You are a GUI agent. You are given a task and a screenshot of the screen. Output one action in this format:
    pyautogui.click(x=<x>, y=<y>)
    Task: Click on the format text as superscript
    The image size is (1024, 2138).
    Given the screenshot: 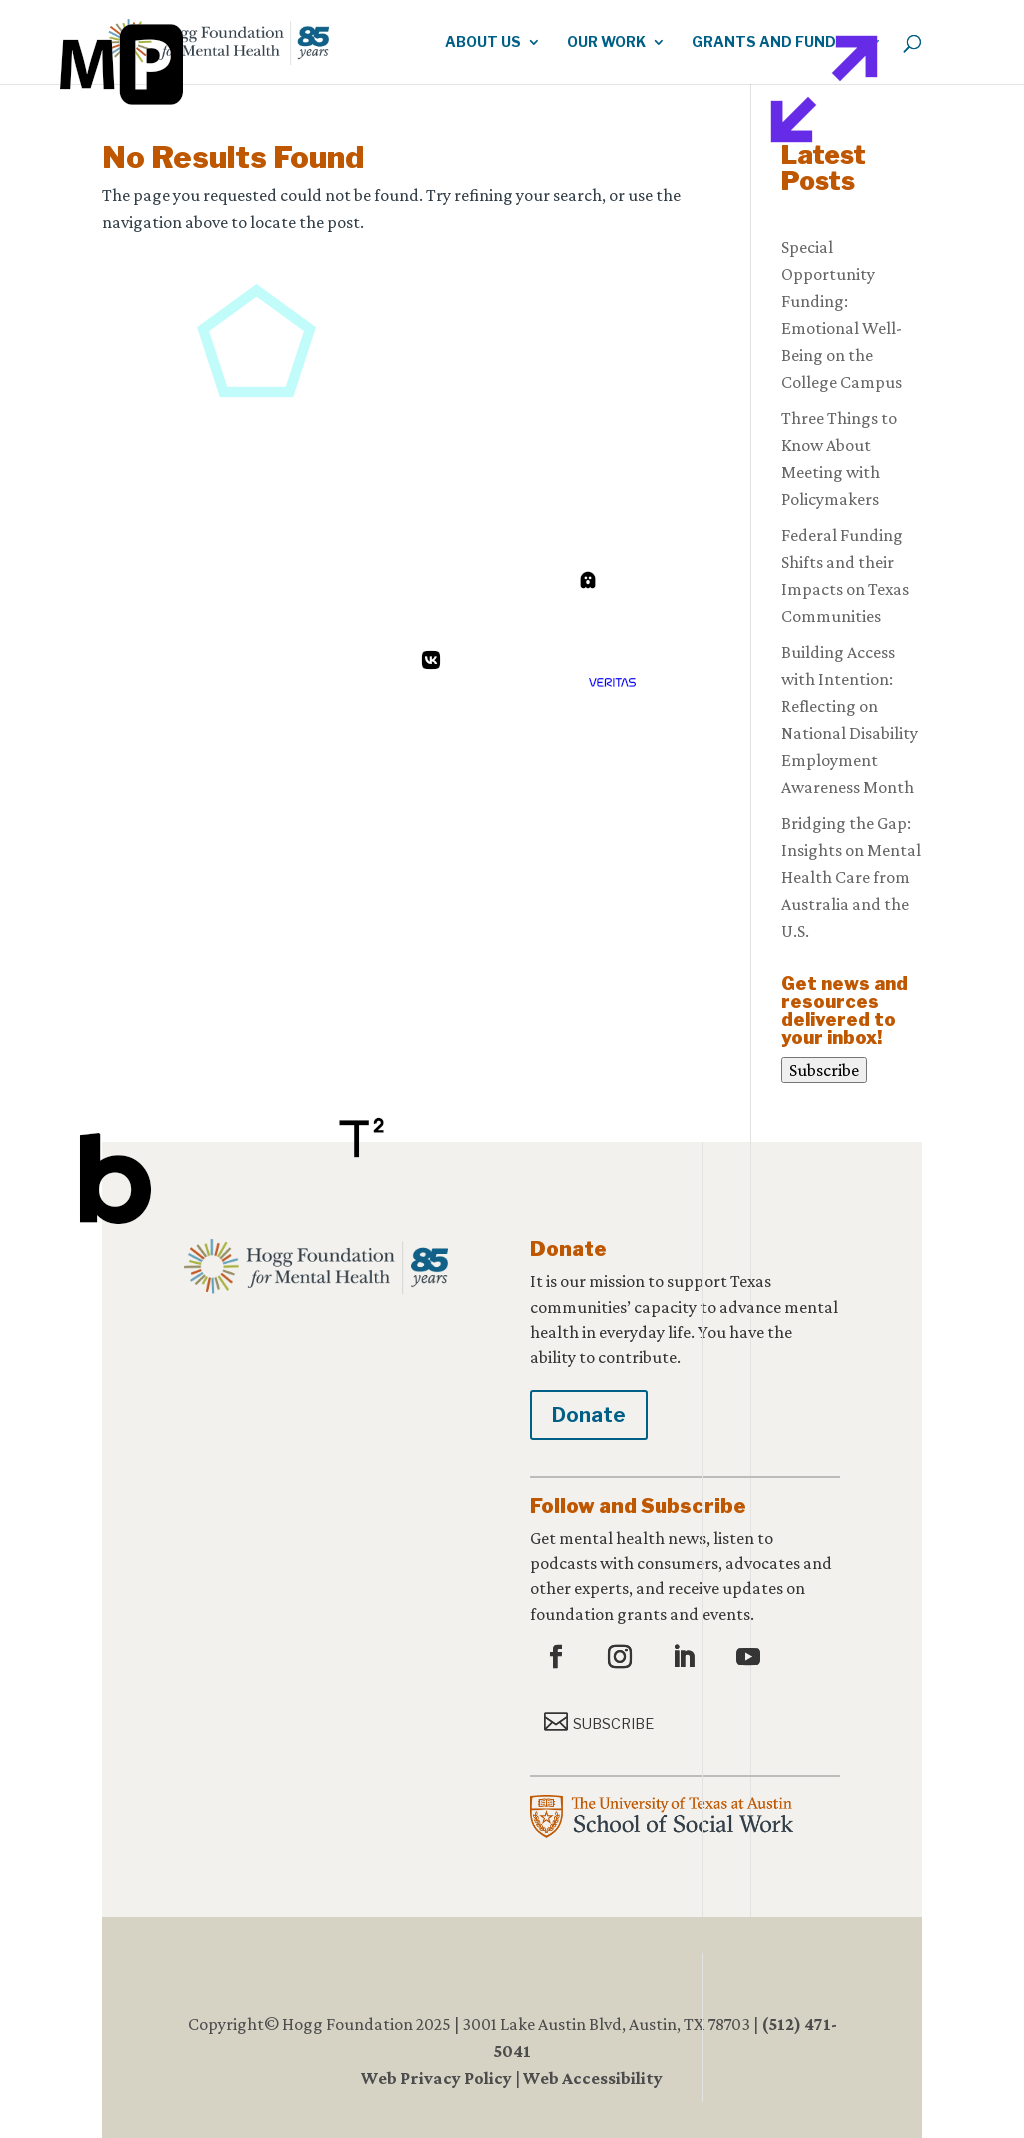 What is the action you would take?
    pyautogui.click(x=361, y=1137)
    